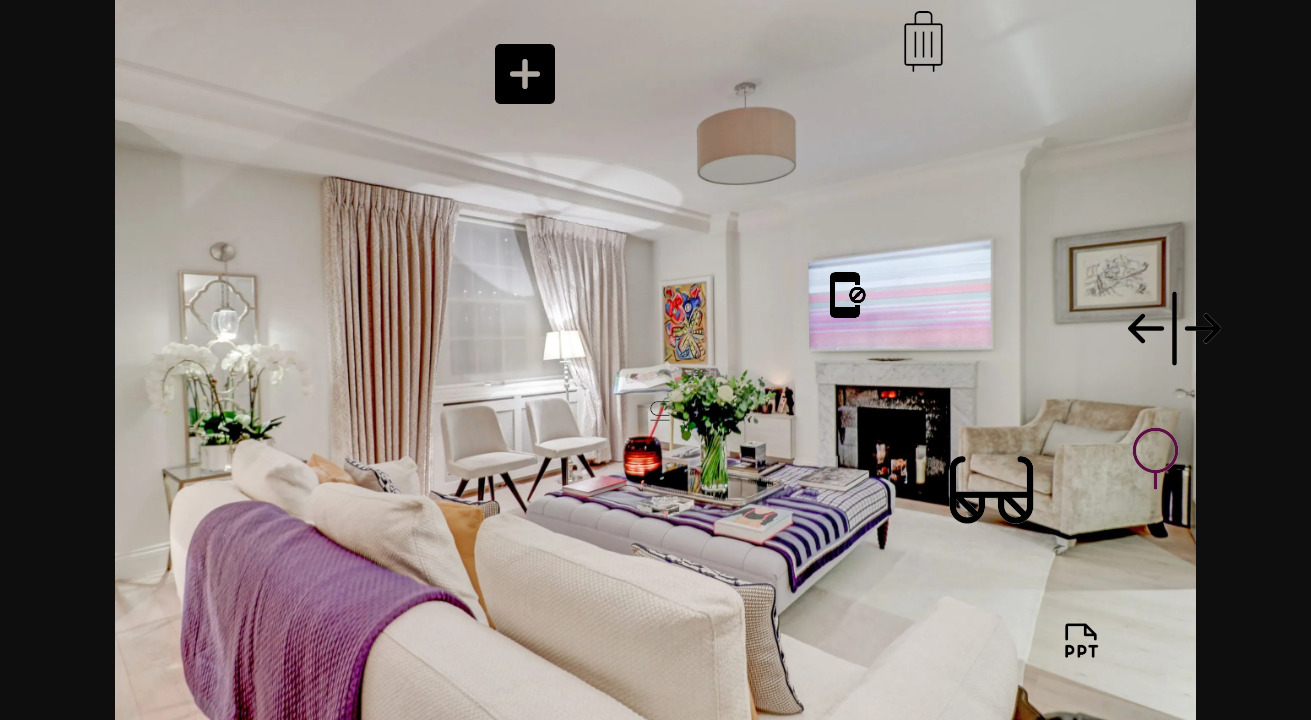 Image resolution: width=1311 pixels, height=720 pixels. I want to click on add a new item, so click(525, 74).